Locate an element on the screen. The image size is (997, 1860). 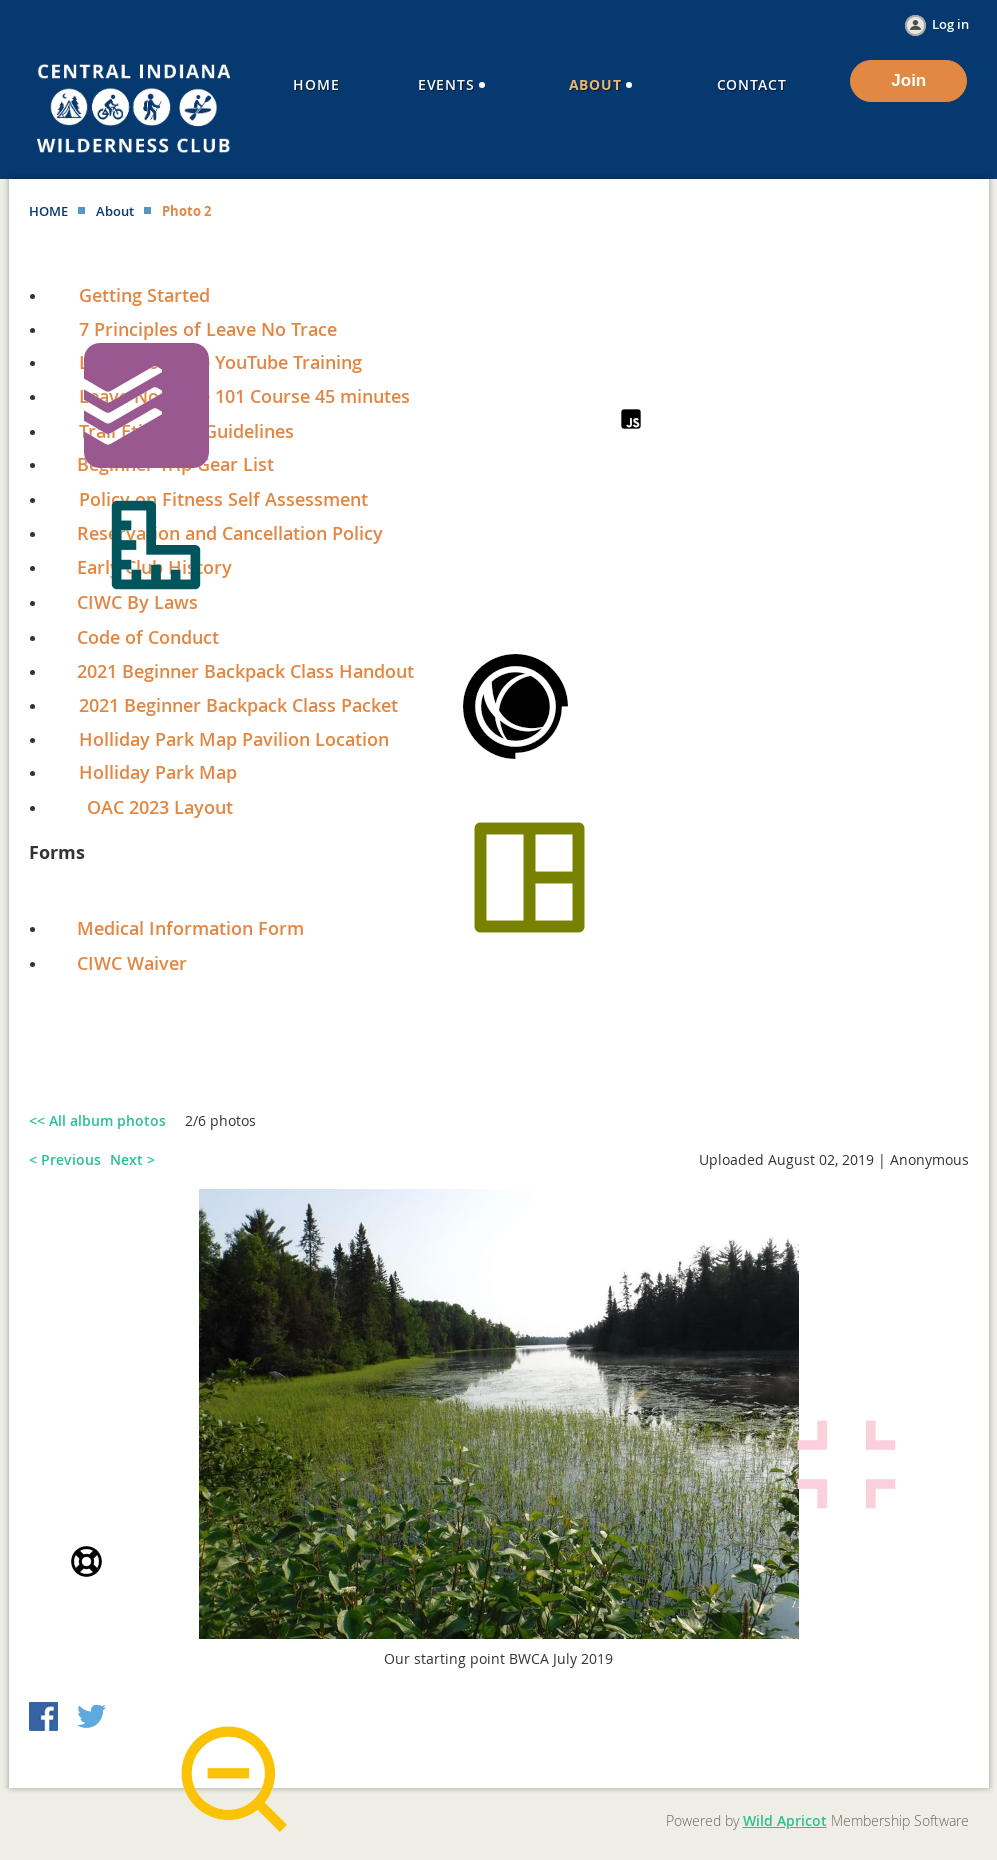
zoom out to see more content is located at coordinates (233, 1778).